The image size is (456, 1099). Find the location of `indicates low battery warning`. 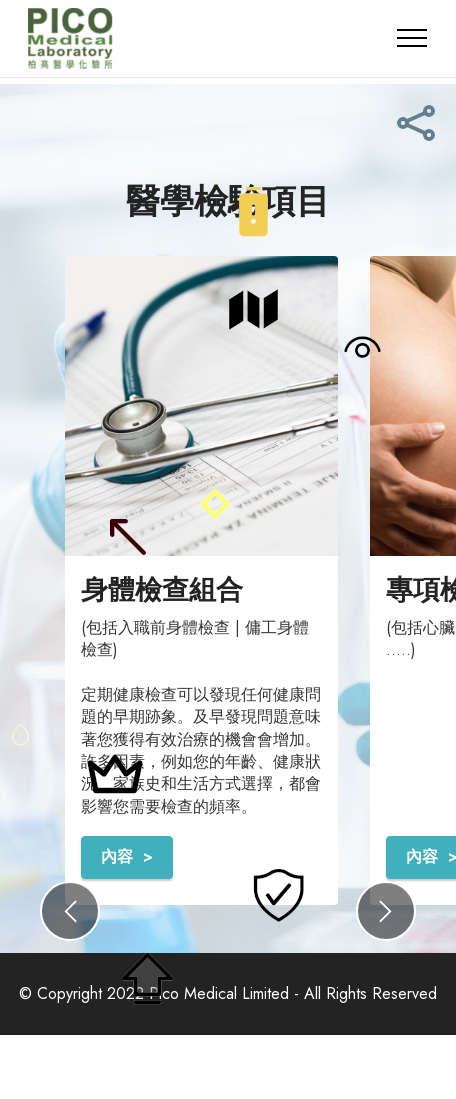

indicates low battery warning is located at coordinates (253, 212).